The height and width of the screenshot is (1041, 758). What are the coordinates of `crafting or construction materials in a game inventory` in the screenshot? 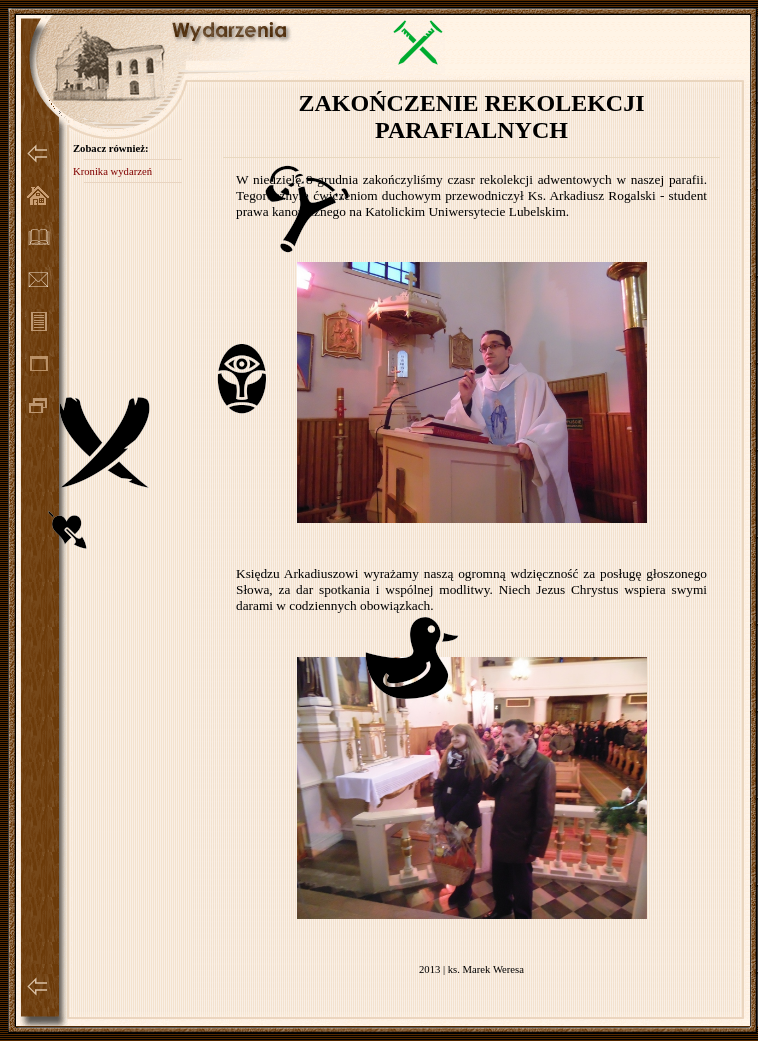 It's located at (418, 42).